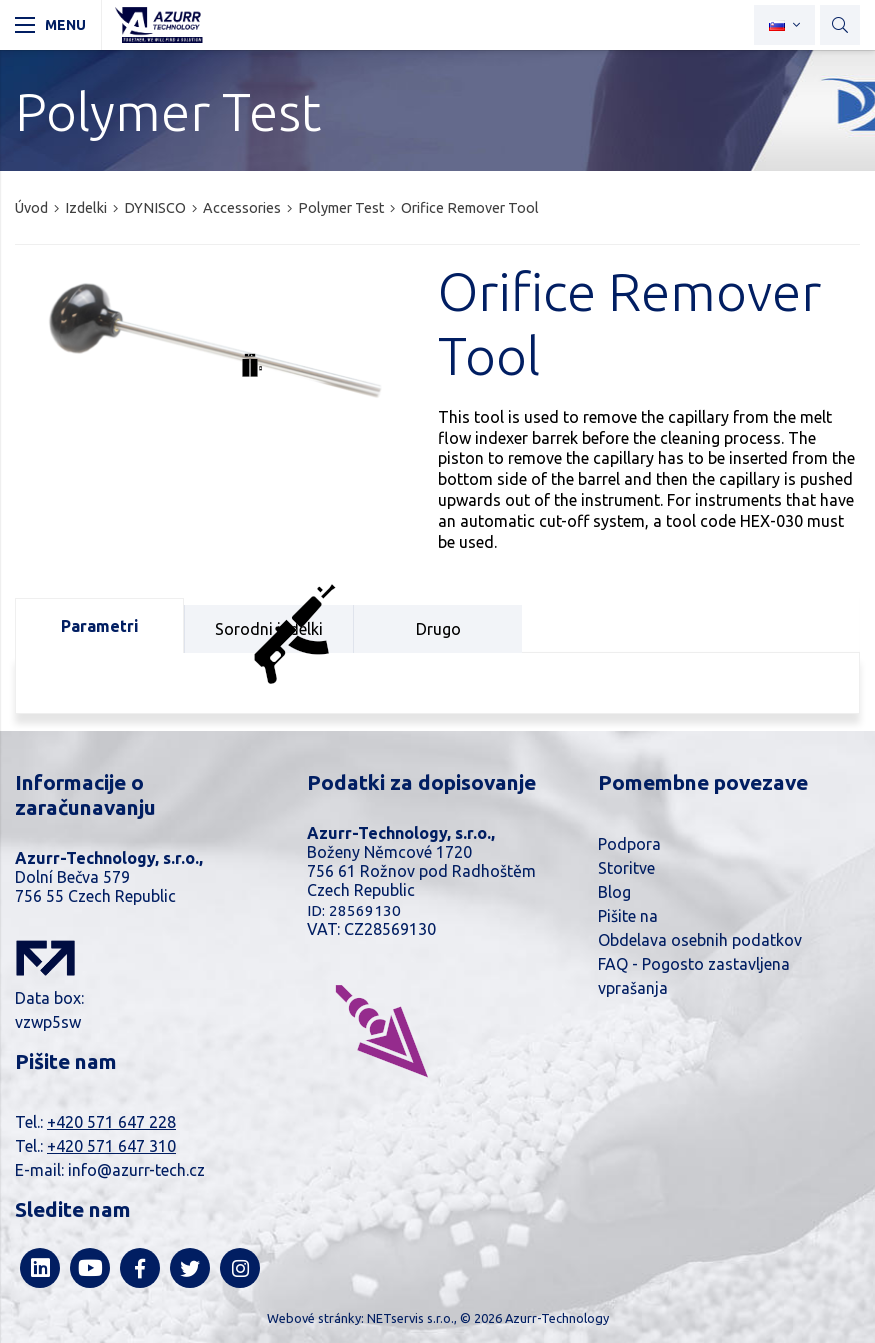 This screenshot has height=1343, width=875. I want to click on access elevator or floor navigation, so click(250, 365).